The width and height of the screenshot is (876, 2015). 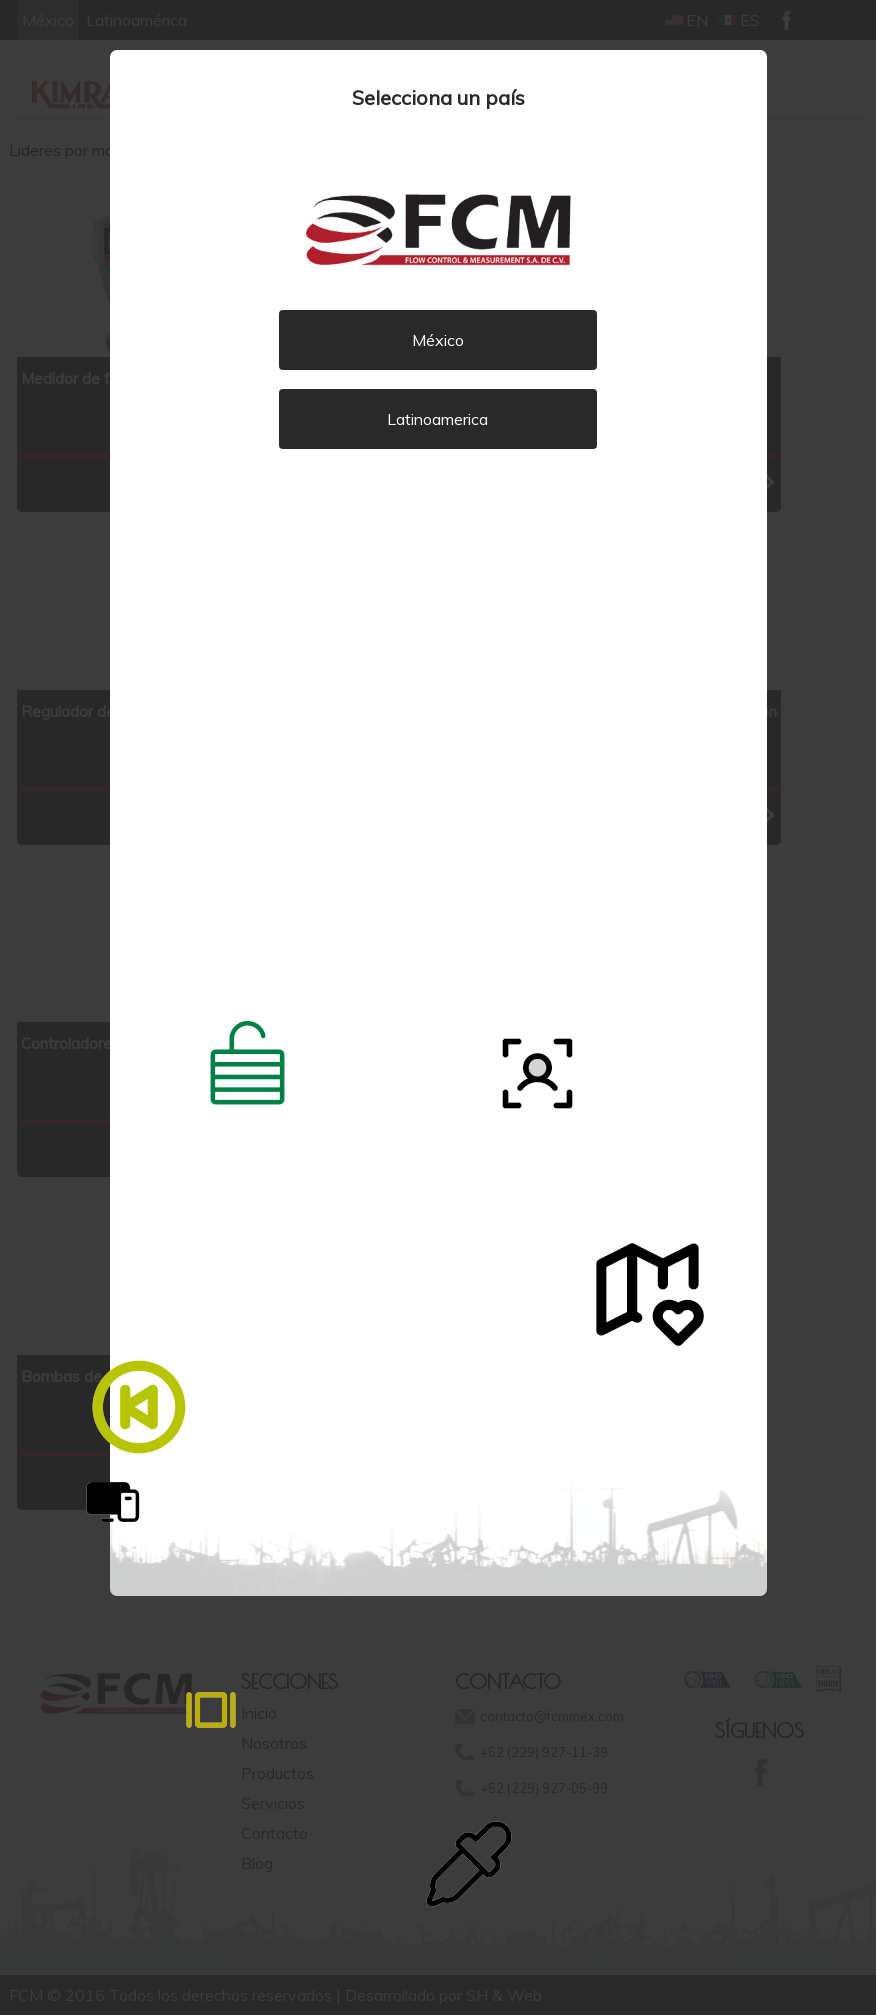 I want to click on manage connected devices, so click(x=112, y=1502).